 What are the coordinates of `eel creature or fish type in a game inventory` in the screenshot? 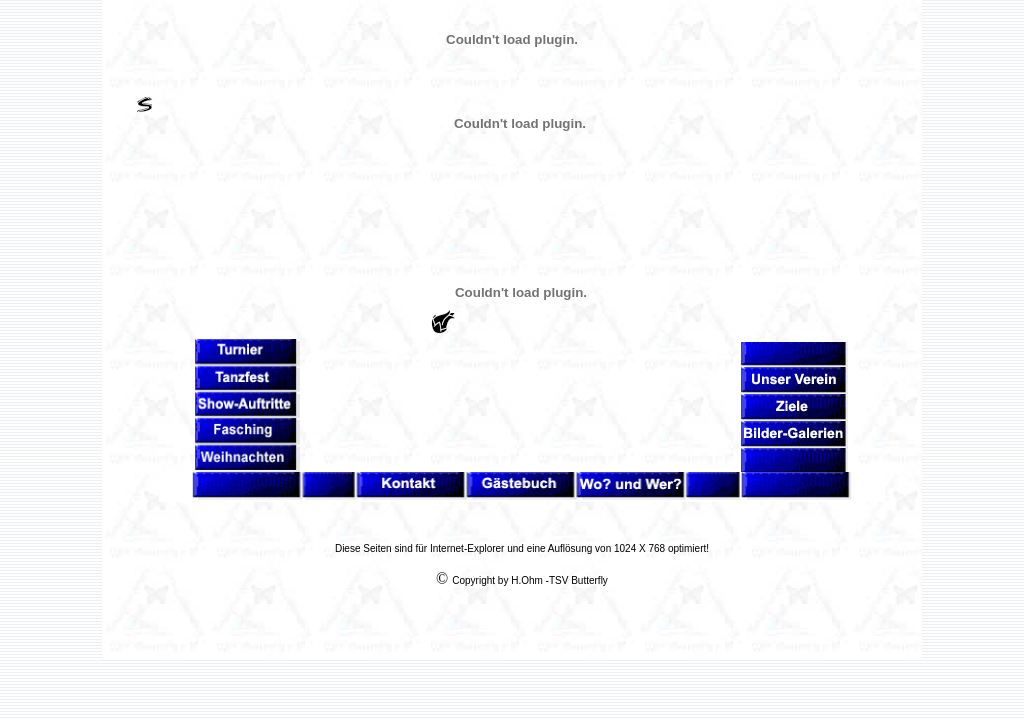 It's located at (144, 104).